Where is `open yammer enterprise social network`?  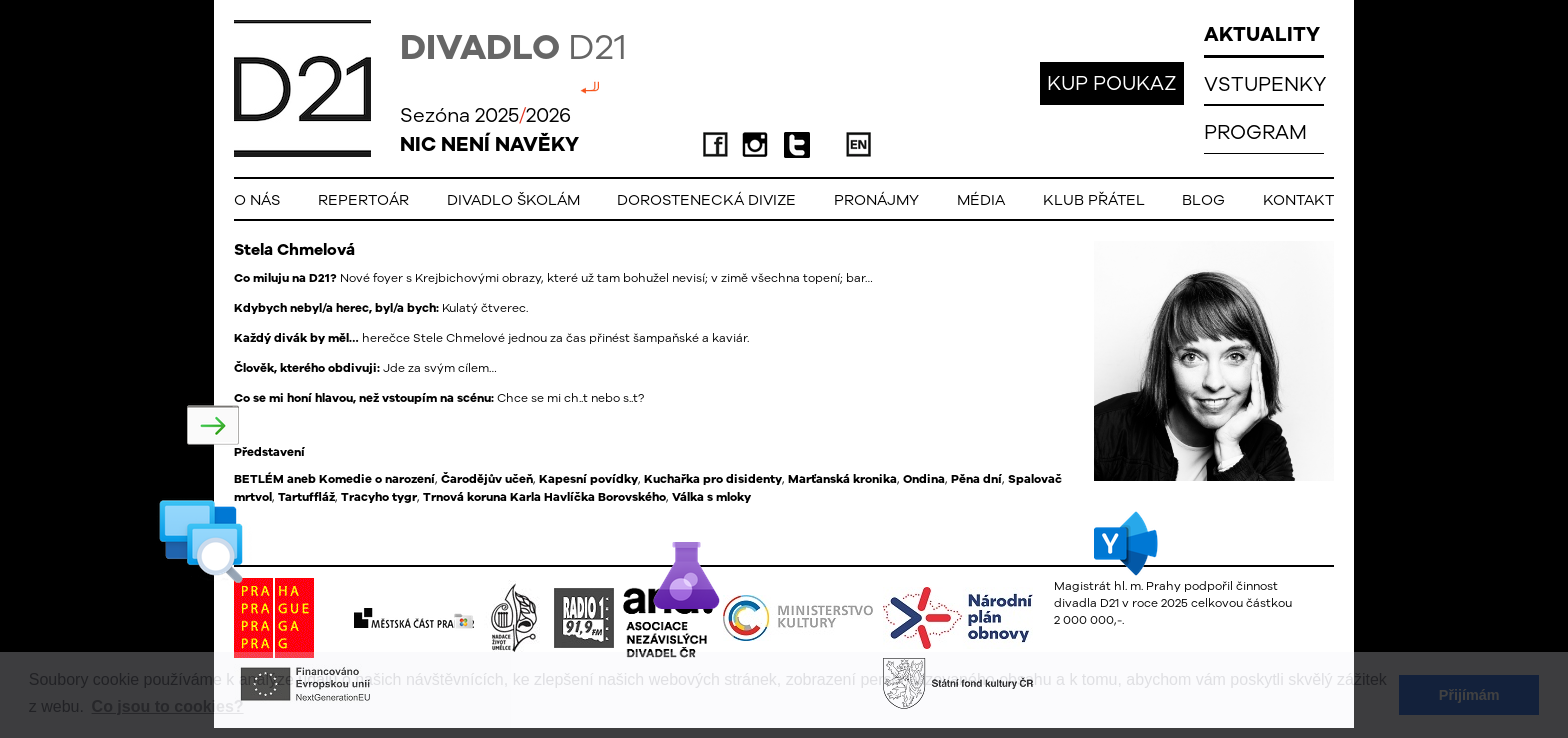 open yammer enterprise social network is located at coordinates (1126, 543).